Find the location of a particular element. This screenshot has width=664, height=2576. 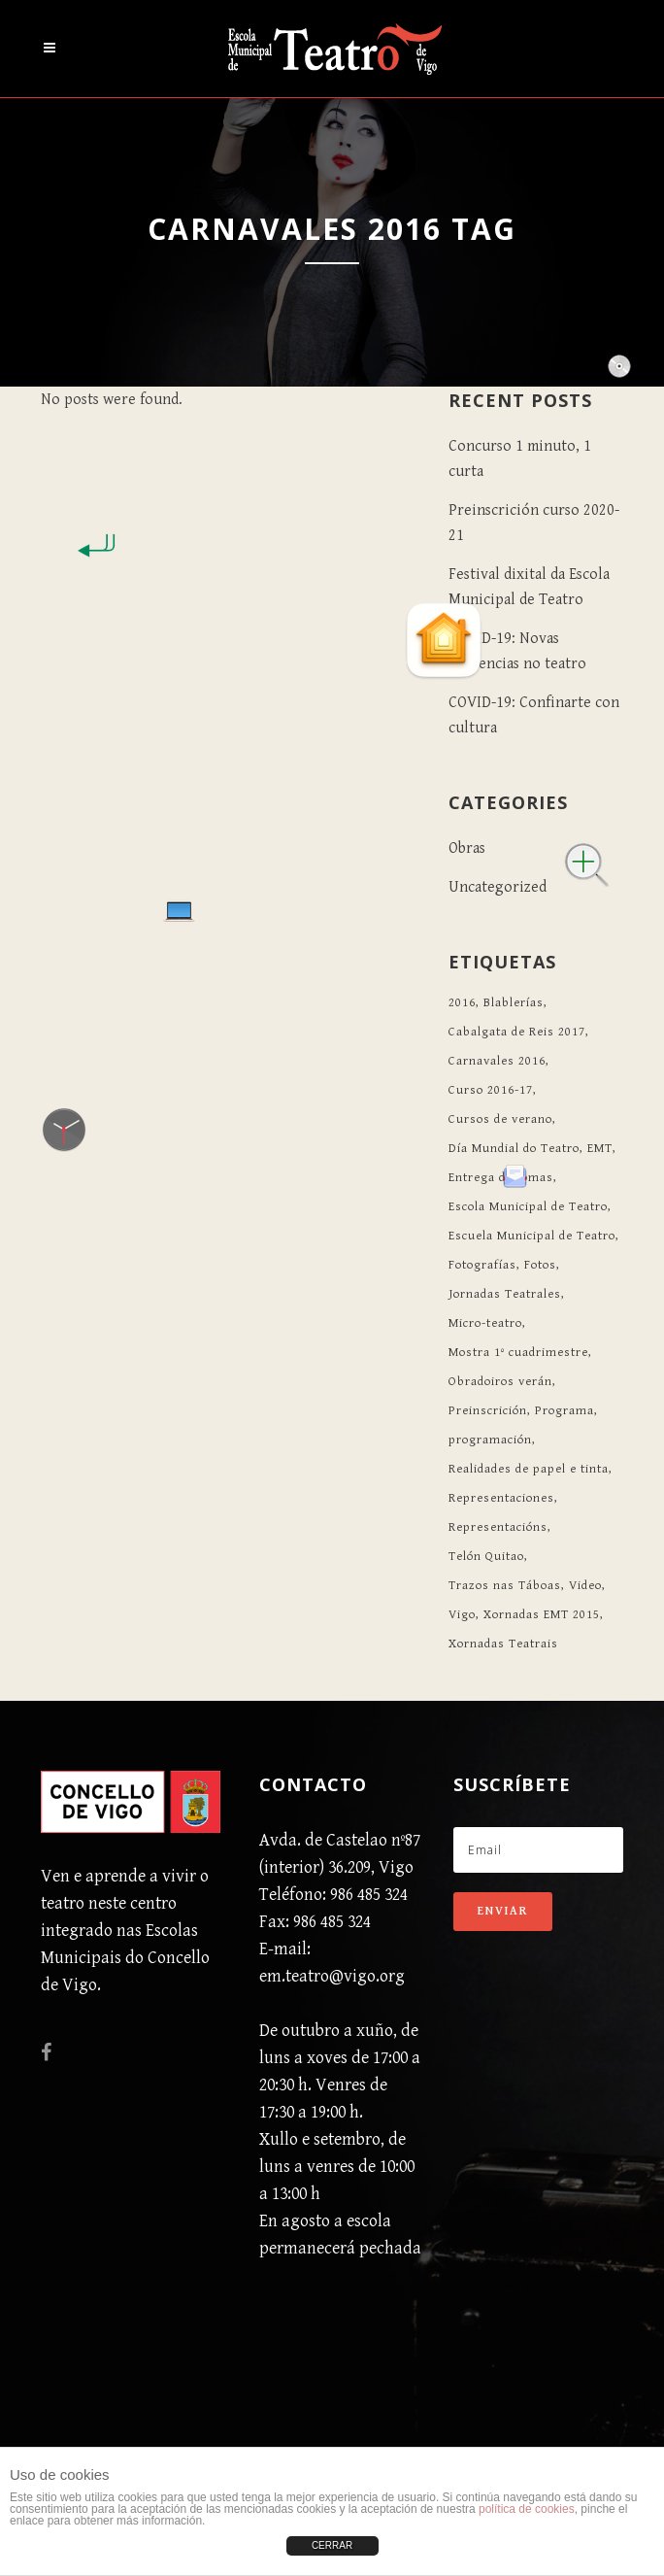

access DVD or optical disc drive is located at coordinates (619, 366).